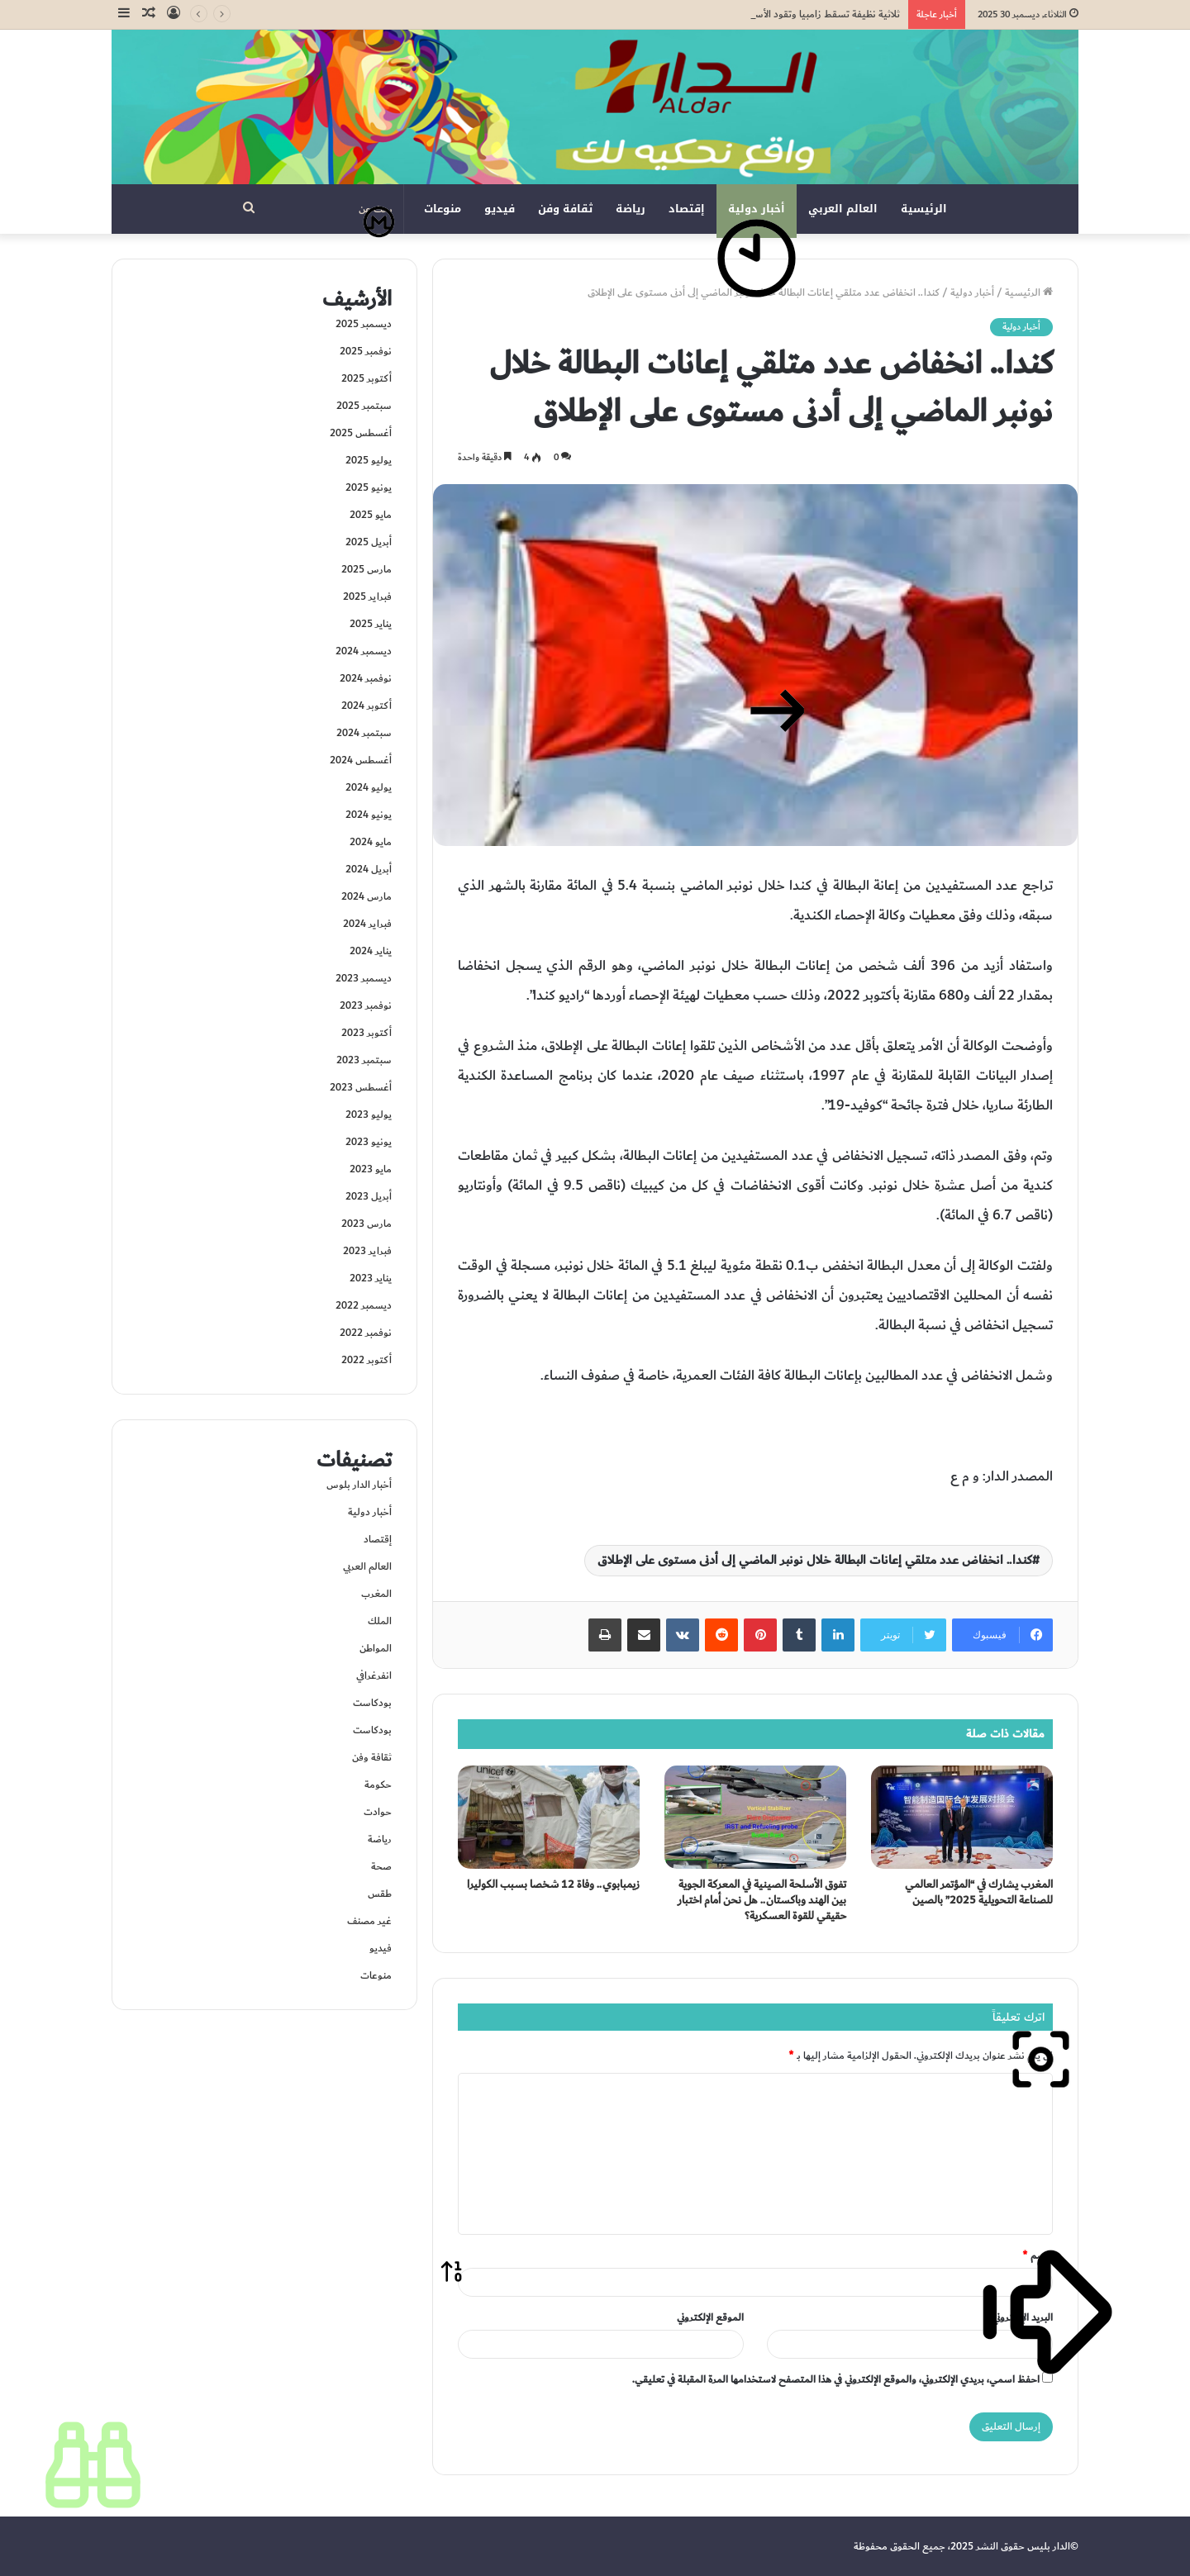 The image size is (1190, 2576). Describe the element at coordinates (756, 258) in the screenshot. I see `indicates the current time is 10 o'clock` at that location.